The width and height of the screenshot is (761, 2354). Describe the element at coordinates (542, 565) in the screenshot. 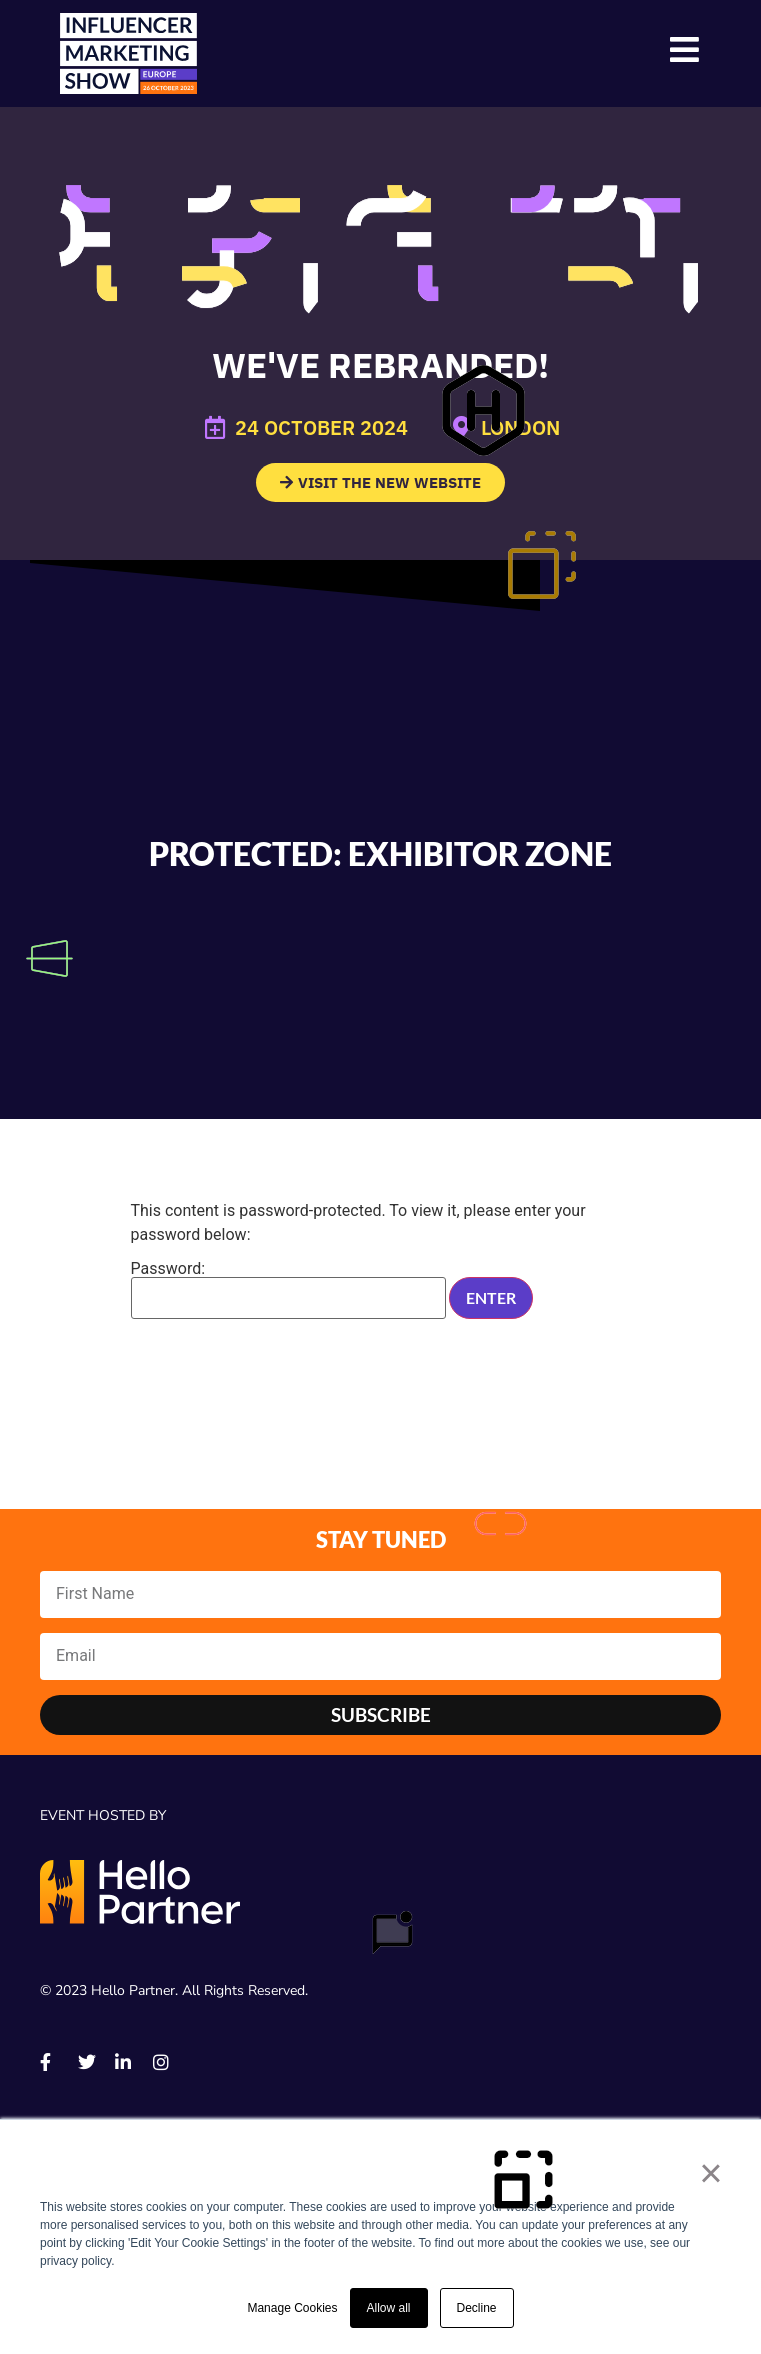

I see `send selected element to background layer` at that location.